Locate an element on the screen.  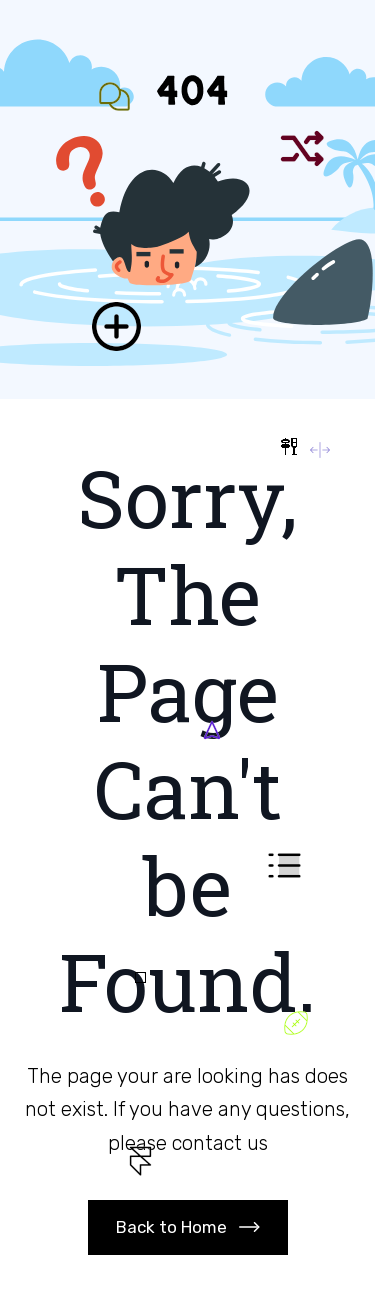
access sports scores and updates is located at coordinates (296, 1023).